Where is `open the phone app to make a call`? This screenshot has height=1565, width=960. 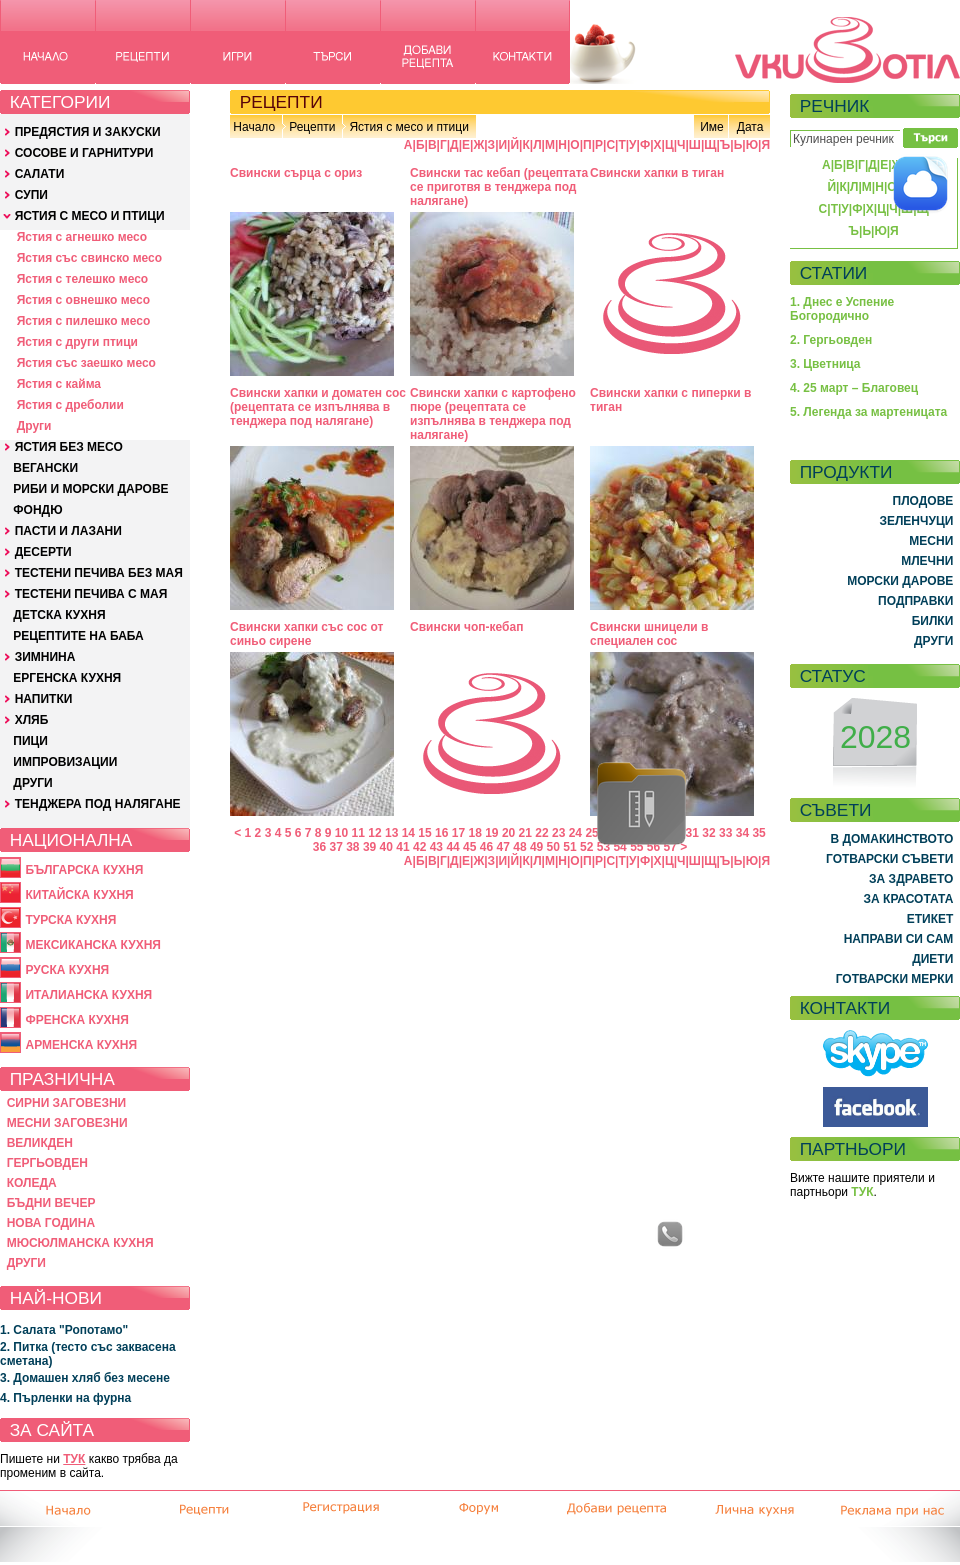
open the phone app to make a call is located at coordinates (670, 1234).